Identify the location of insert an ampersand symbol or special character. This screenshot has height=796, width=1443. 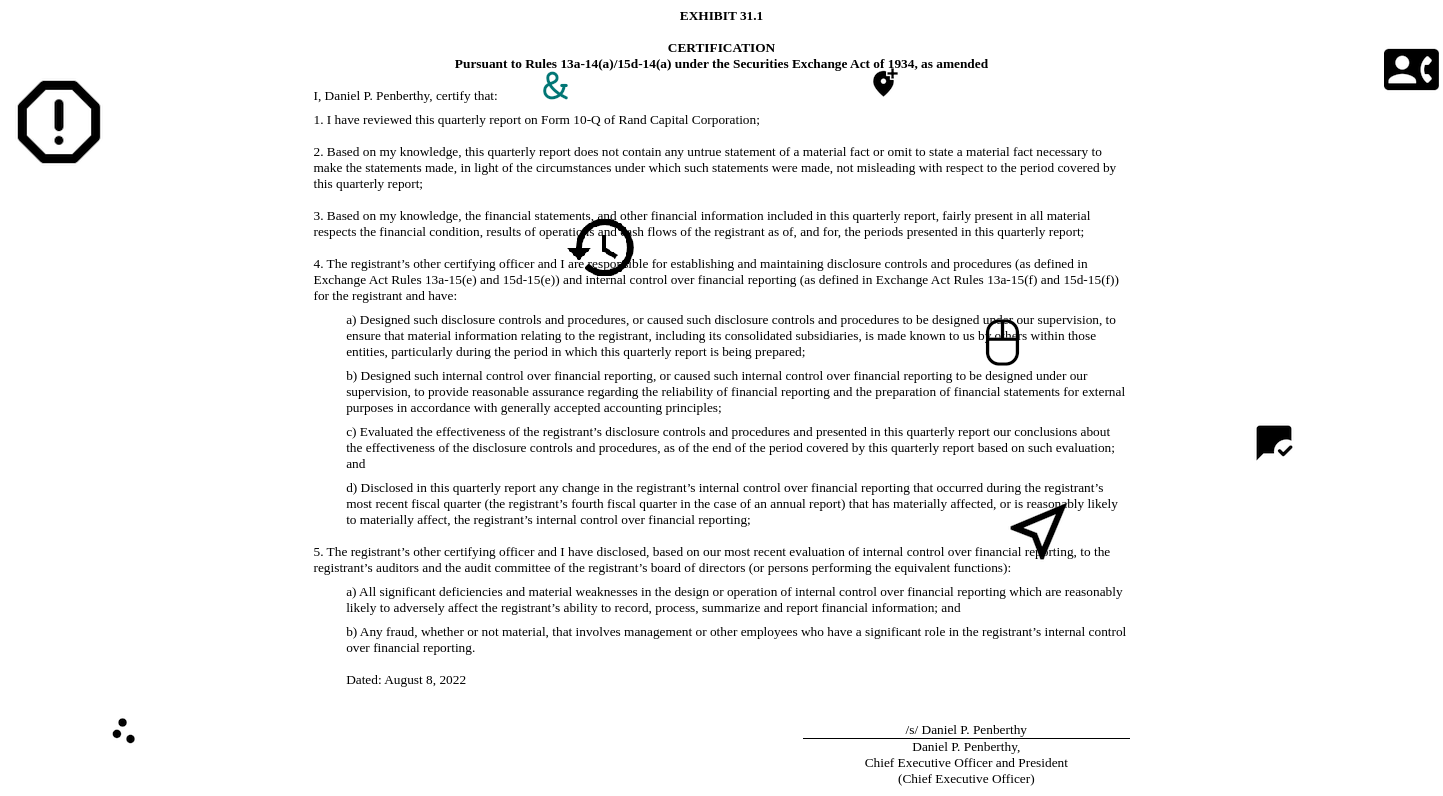
(555, 85).